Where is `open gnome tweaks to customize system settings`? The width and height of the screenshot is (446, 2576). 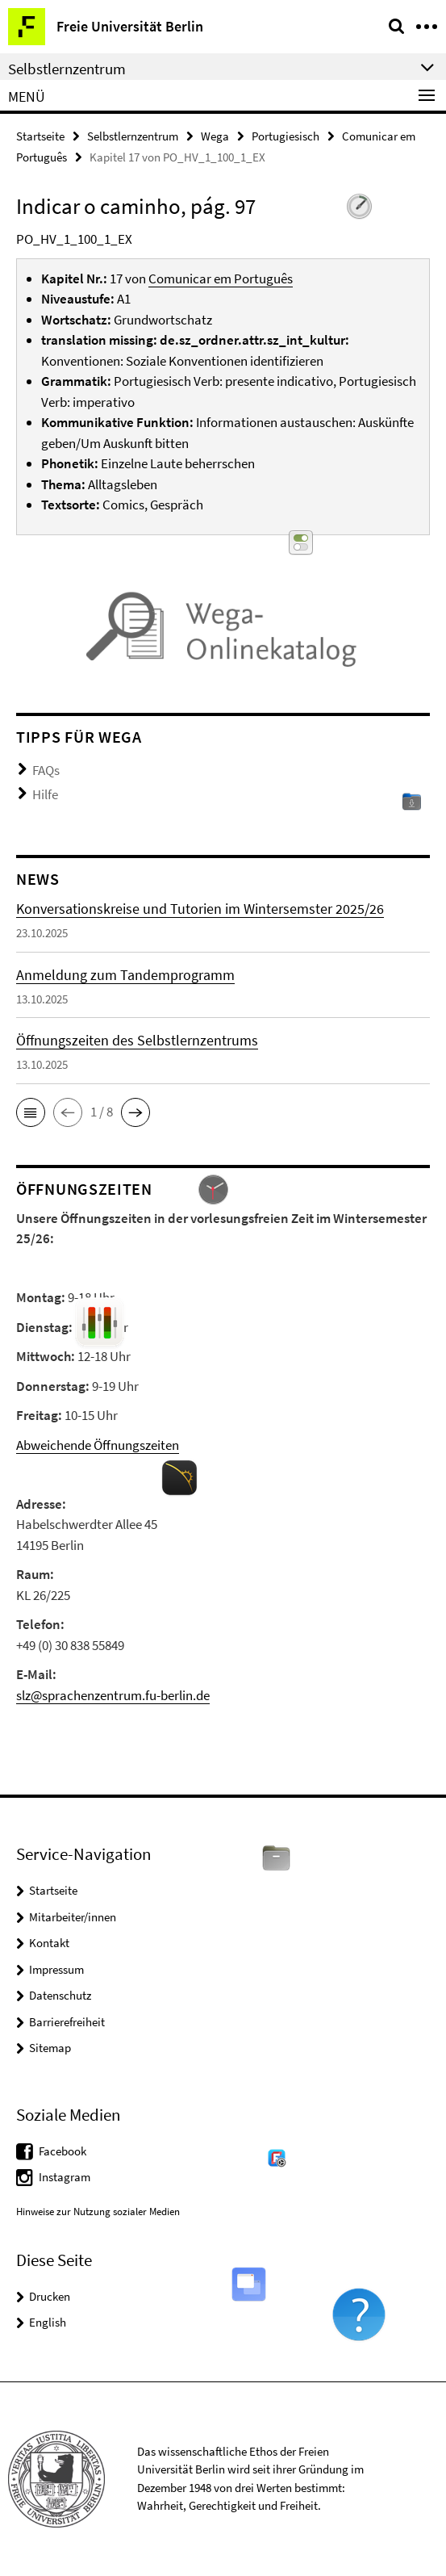 open gnome tweaks to customize system settings is located at coordinates (301, 542).